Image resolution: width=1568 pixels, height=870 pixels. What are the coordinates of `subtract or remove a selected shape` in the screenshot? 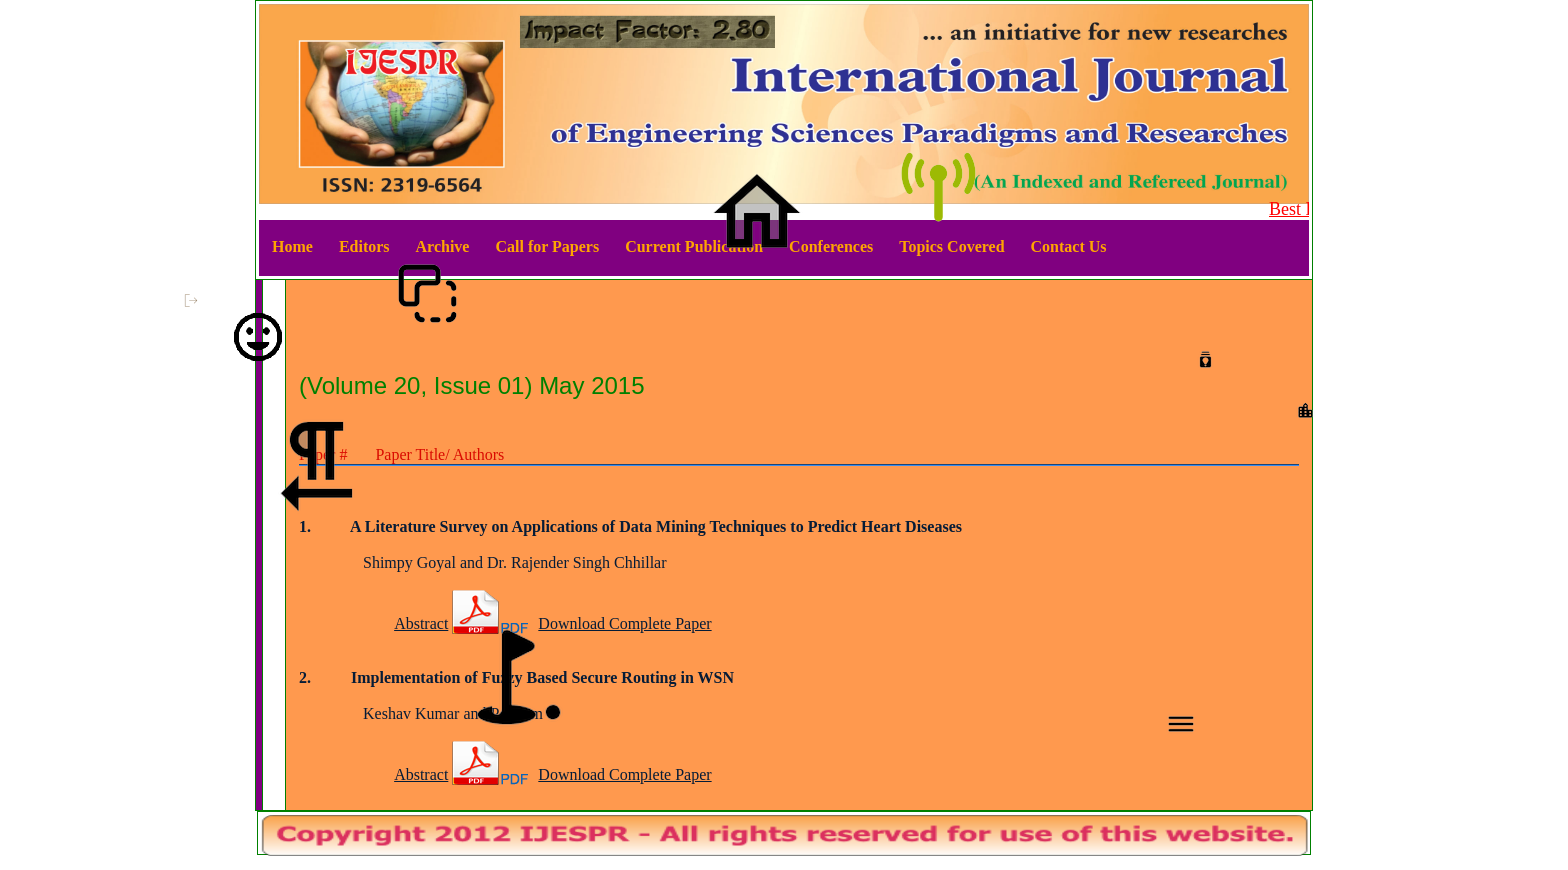 It's located at (427, 293).